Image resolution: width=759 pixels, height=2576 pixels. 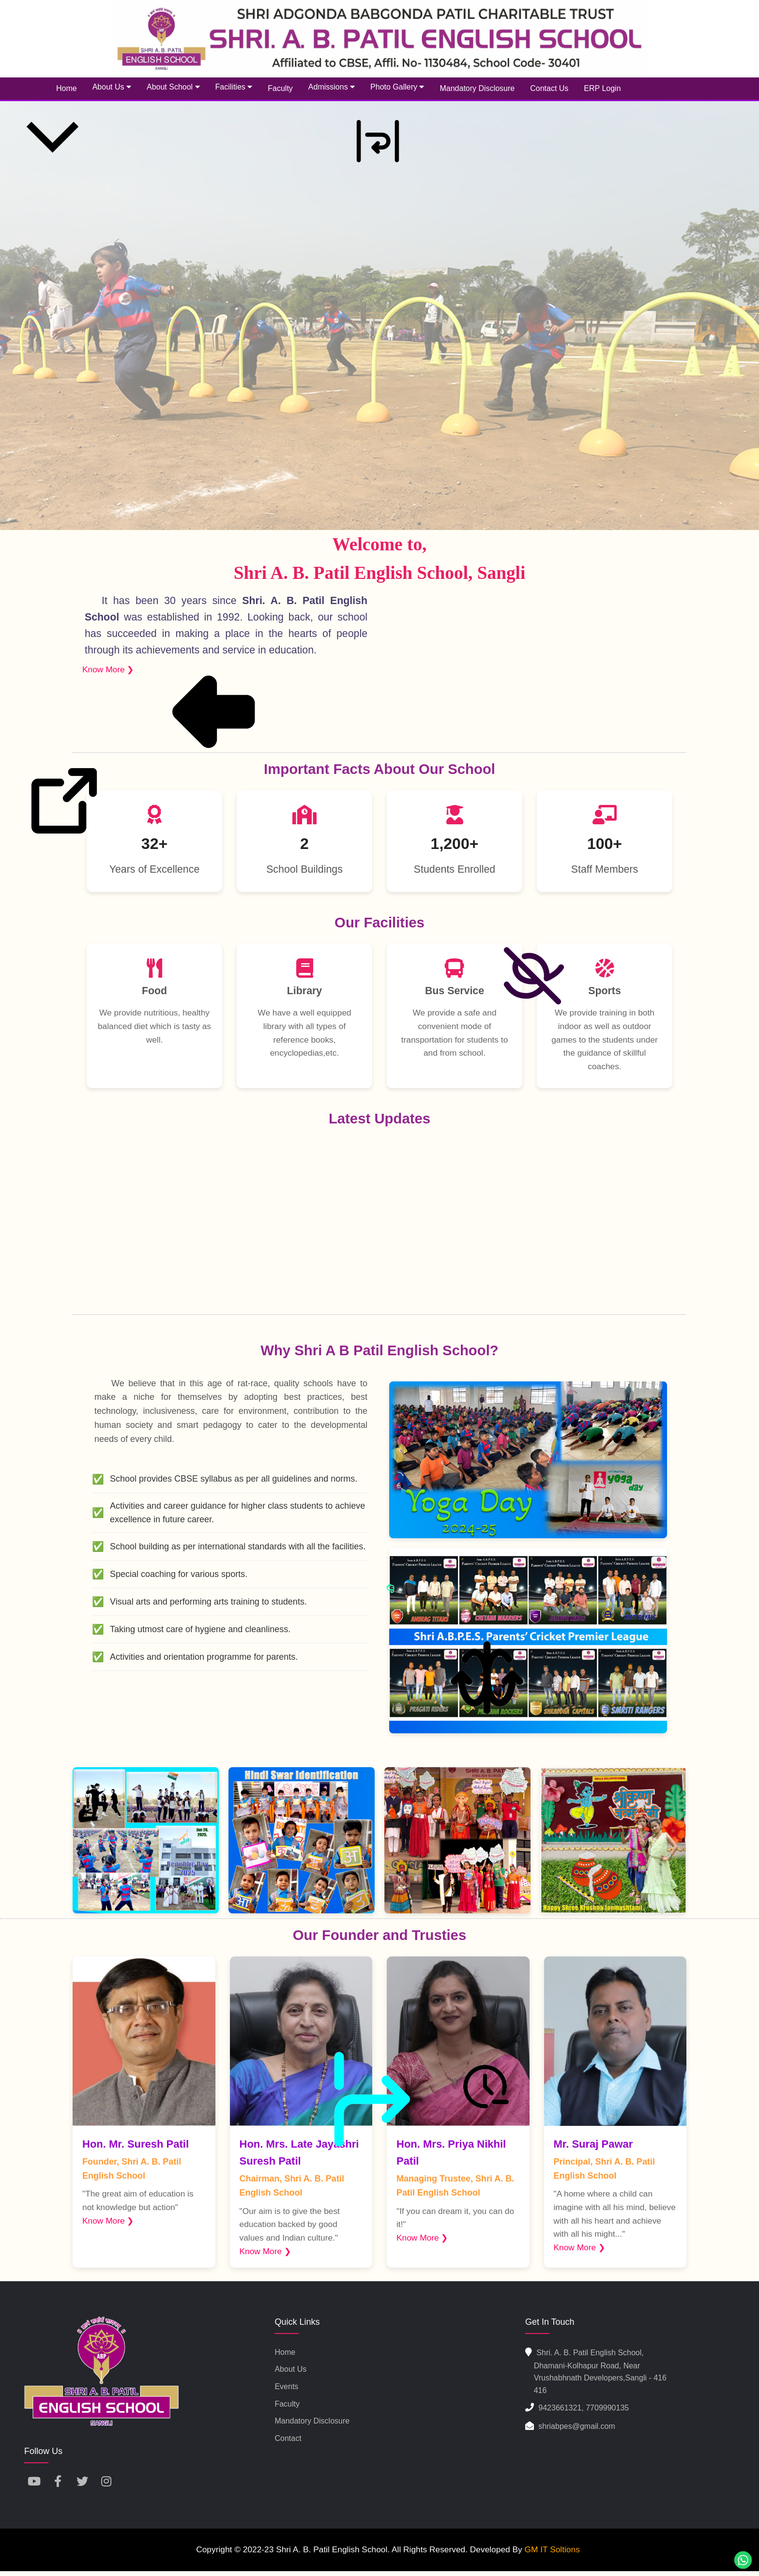 I want to click on open evernote app, so click(x=391, y=1589).